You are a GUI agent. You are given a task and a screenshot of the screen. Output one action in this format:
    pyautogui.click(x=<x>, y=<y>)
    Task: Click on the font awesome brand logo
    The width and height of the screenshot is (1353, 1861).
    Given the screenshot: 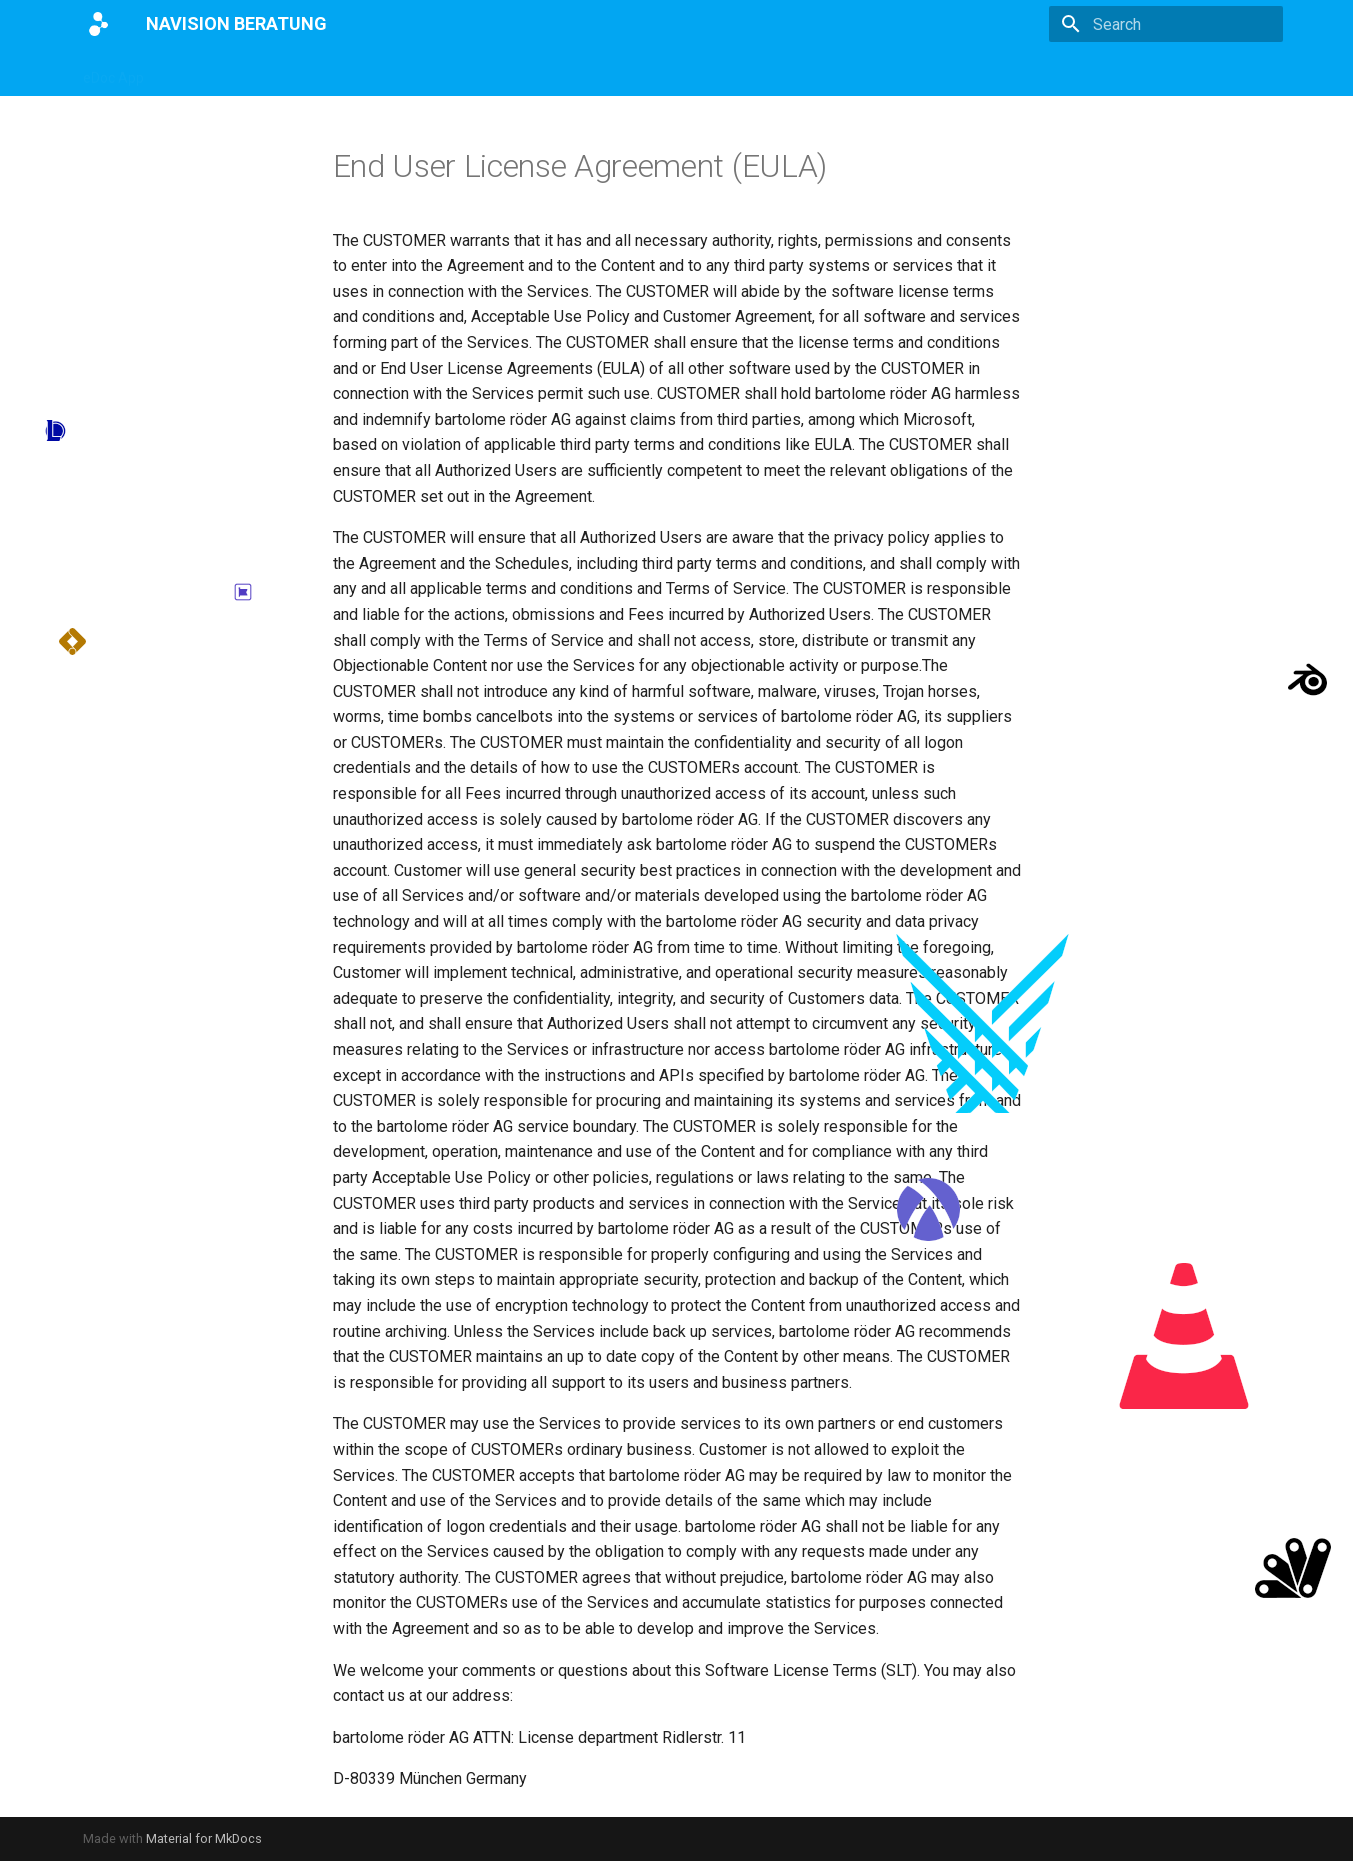 What is the action you would take?
    pyautogui.click(x=243, y=592)
    